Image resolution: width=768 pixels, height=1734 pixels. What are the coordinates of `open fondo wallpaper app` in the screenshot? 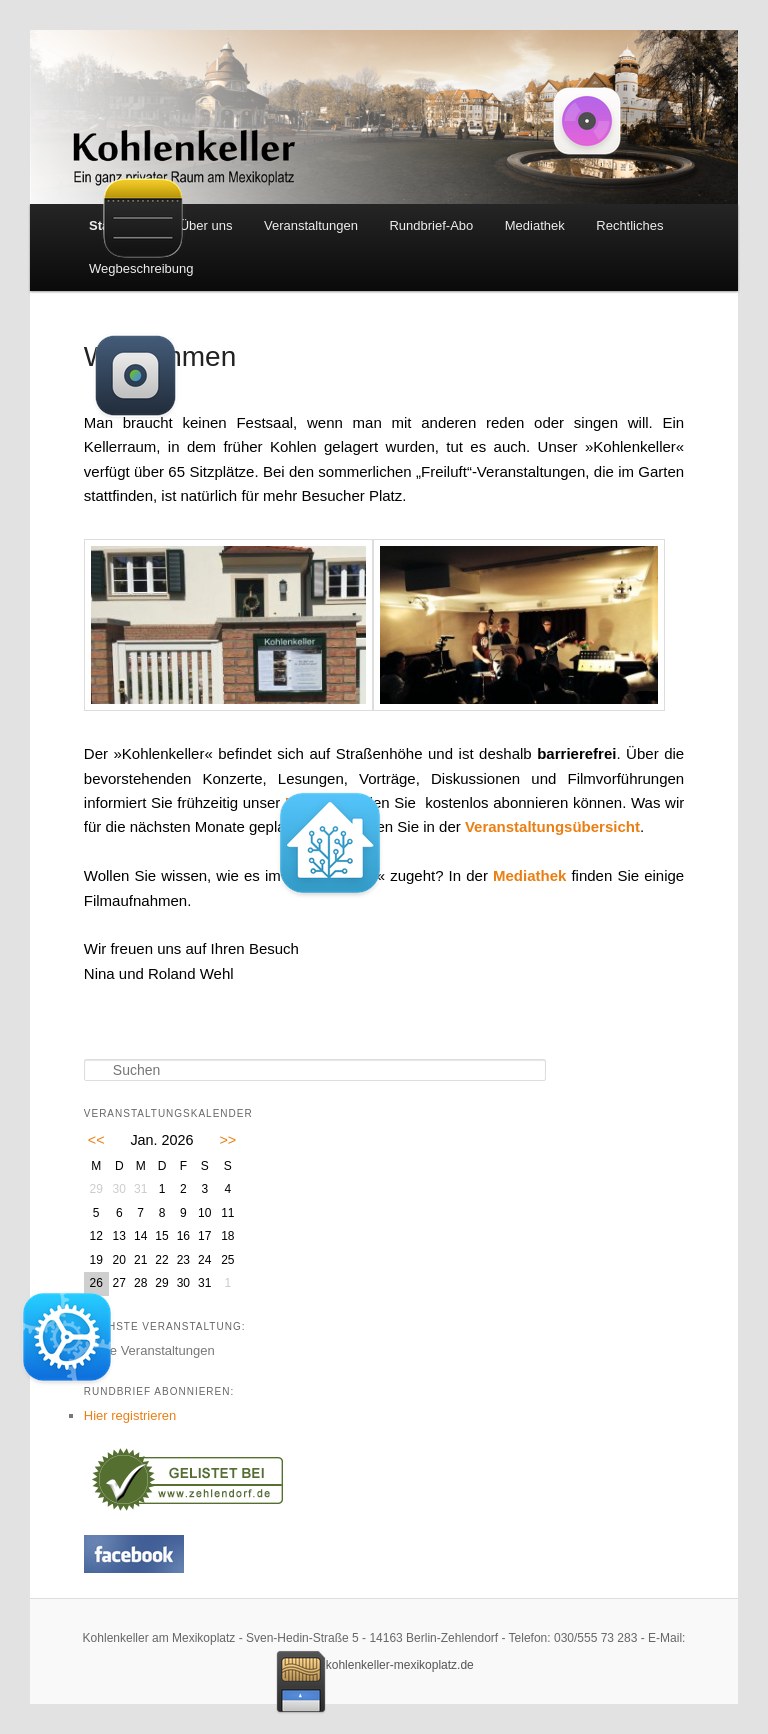 It's located at (135, 375).